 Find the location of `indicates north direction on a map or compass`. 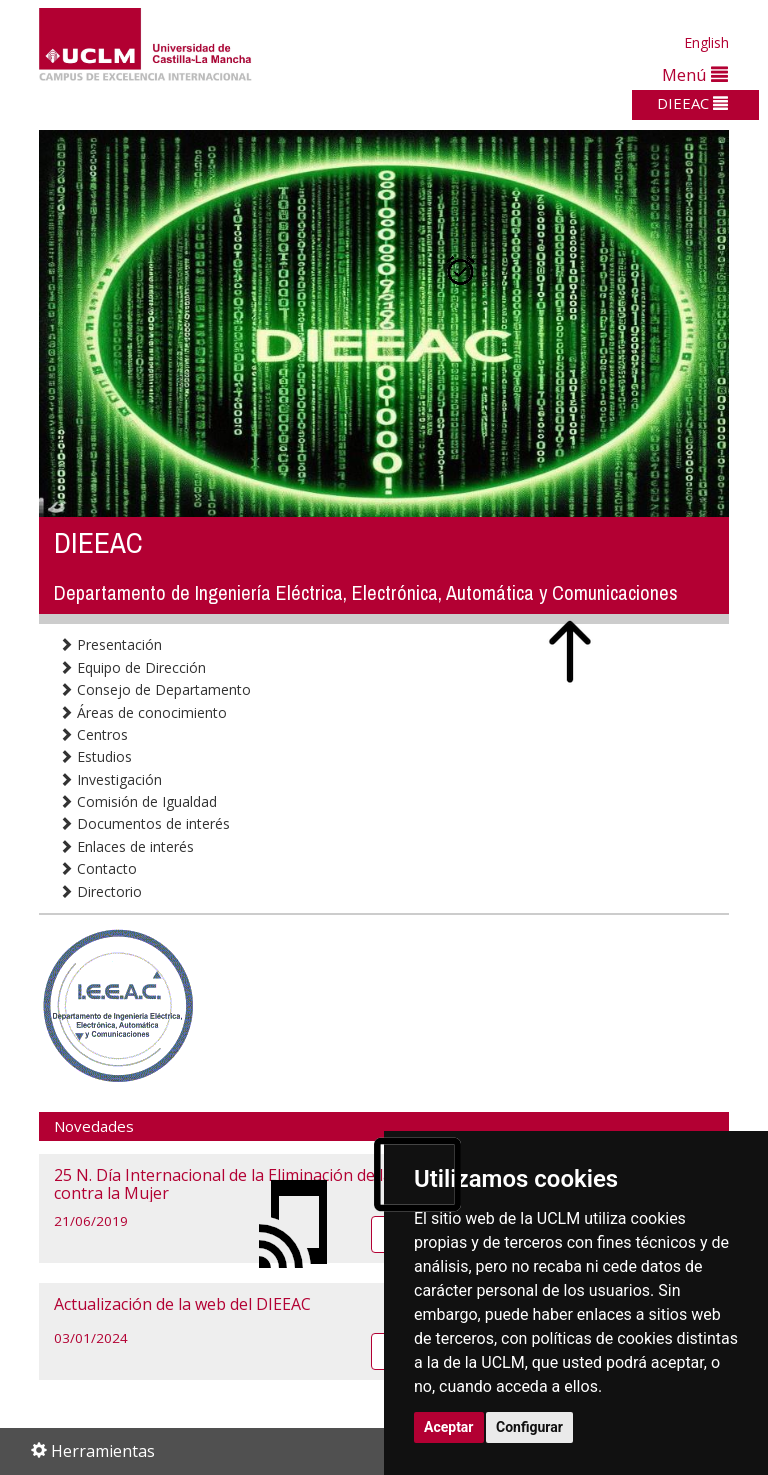

indicates north direction on a map or compass is located at coordinates (570, 651).